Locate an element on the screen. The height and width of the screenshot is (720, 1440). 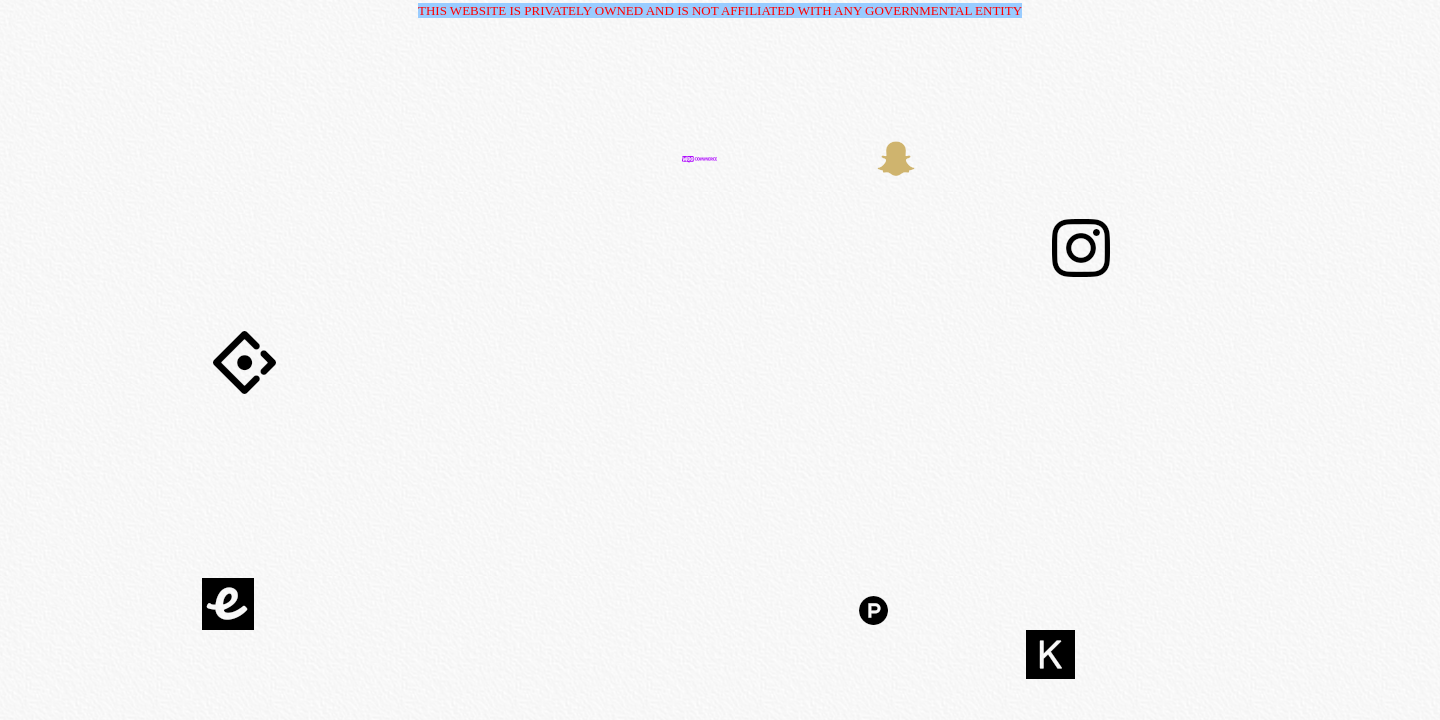
open Snapchat app is located at coordinates (896, 158).